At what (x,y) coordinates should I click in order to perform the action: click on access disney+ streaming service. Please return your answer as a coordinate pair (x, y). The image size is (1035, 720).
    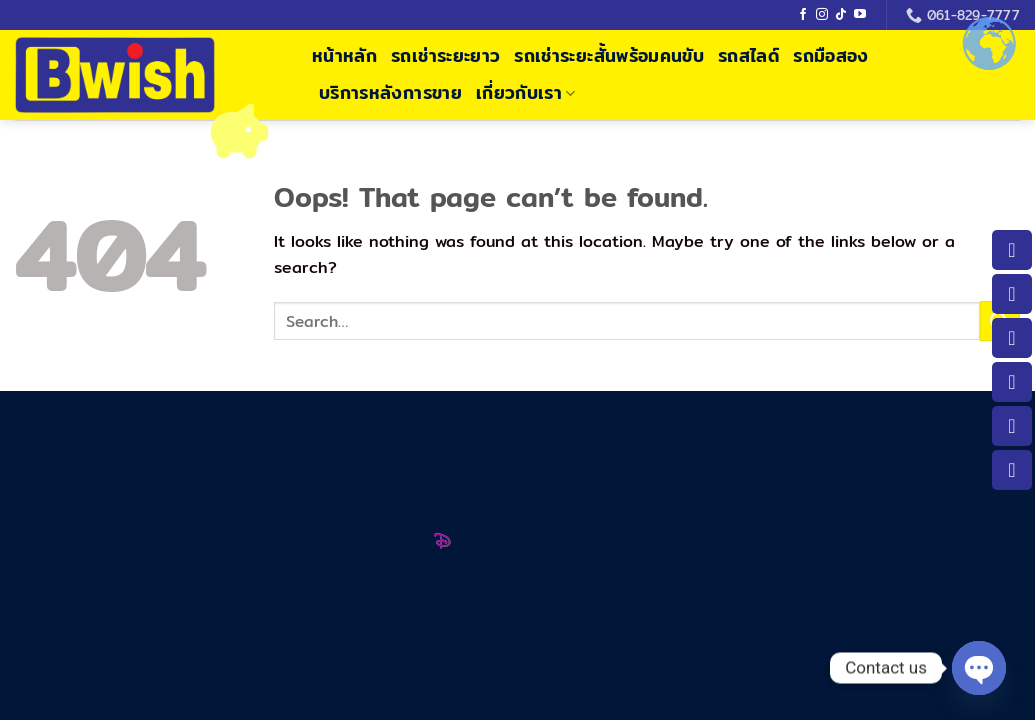
    Looking at the image, I should click on (442, 540).